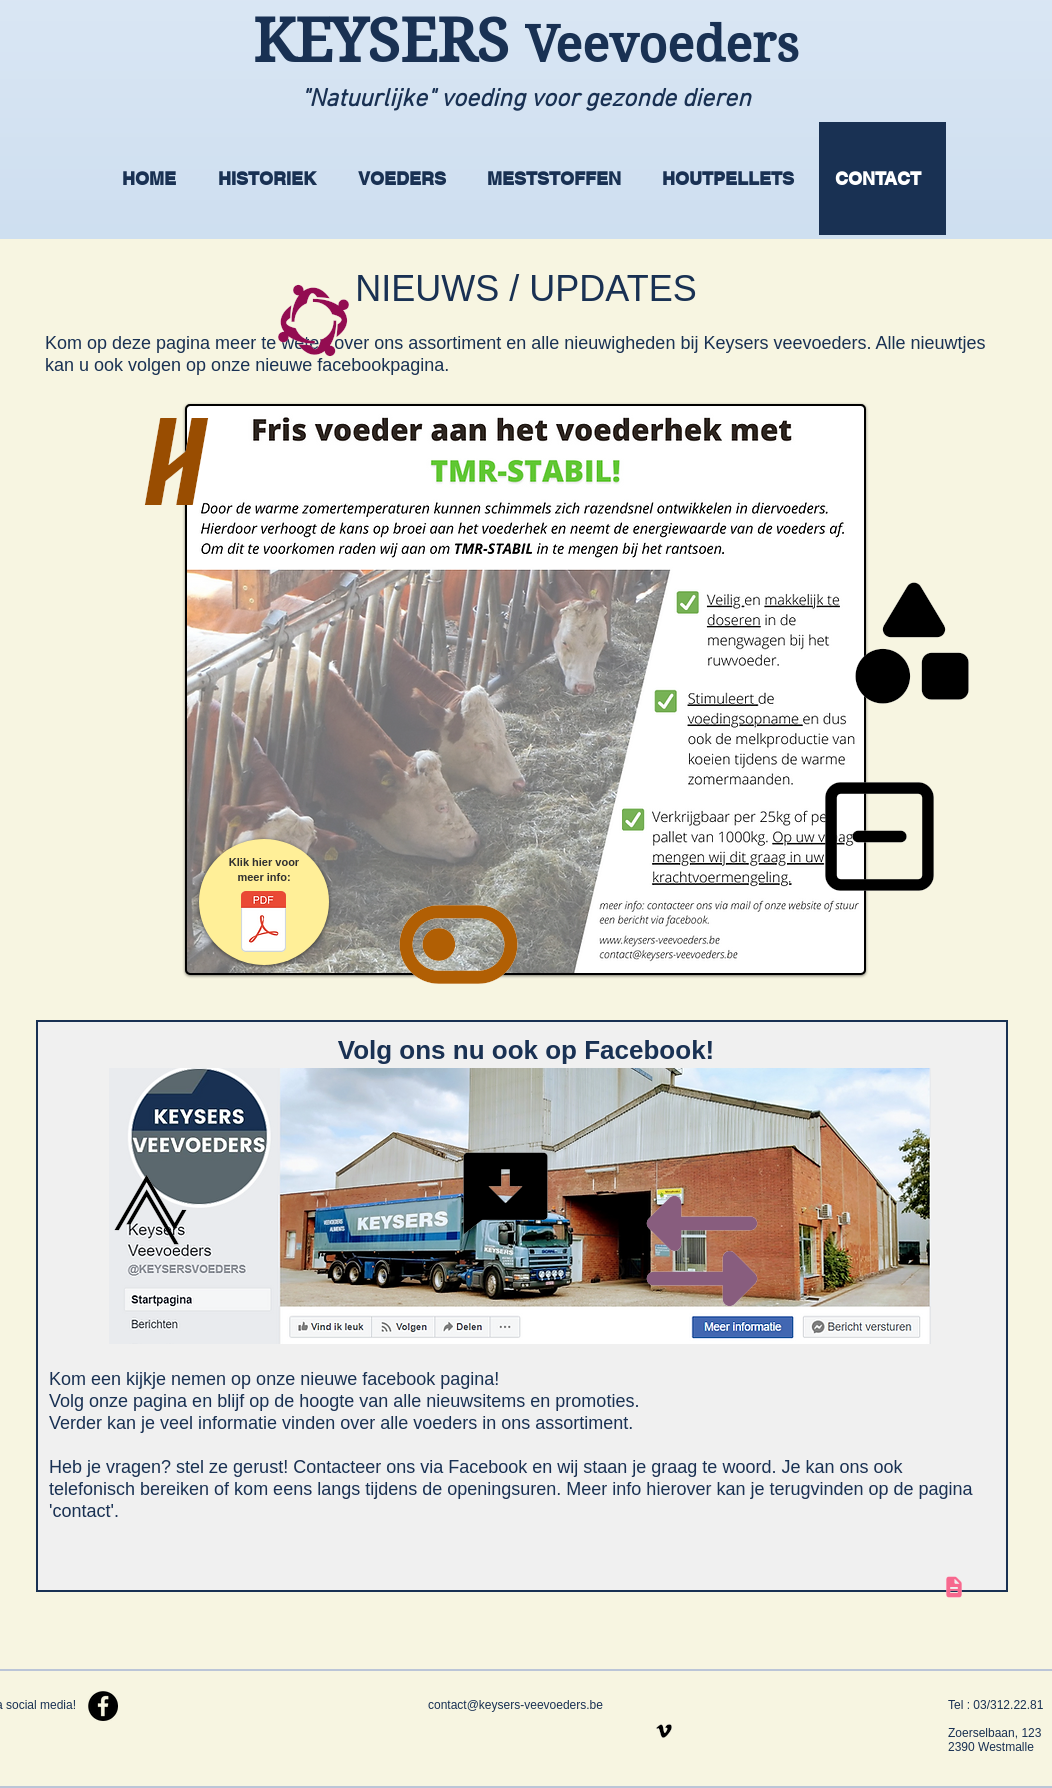  Describe the element at coordinates (150, 1209) in the screenshot. I see `think peaks brand logo` at that location.